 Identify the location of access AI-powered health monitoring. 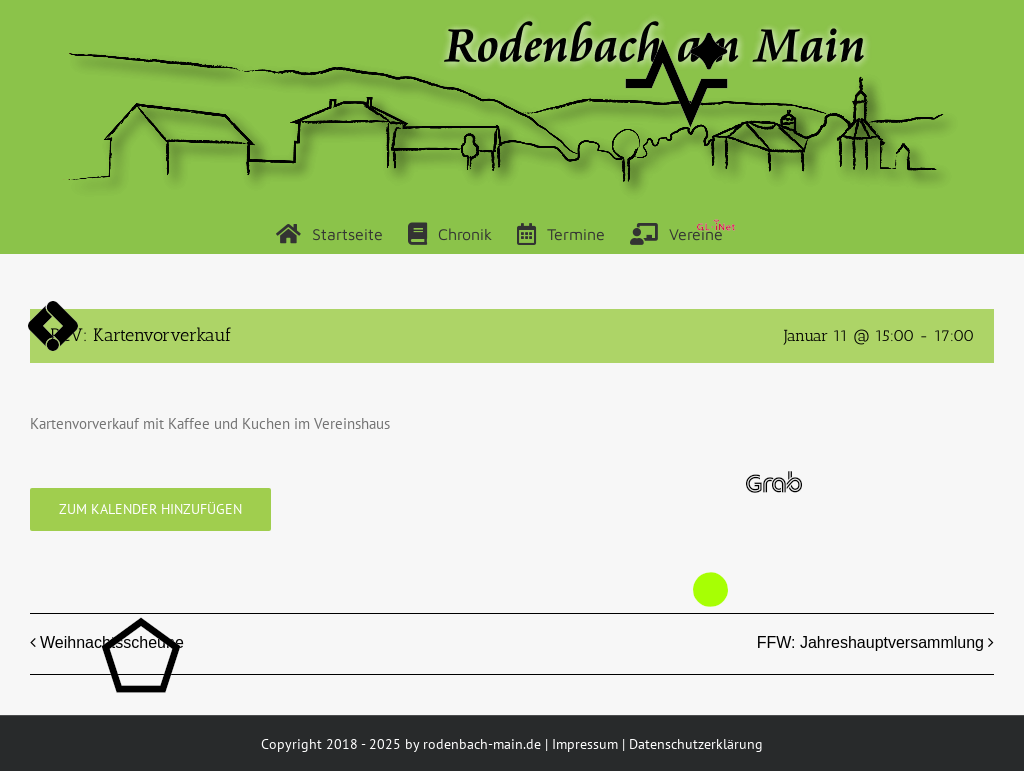
(676, 83).